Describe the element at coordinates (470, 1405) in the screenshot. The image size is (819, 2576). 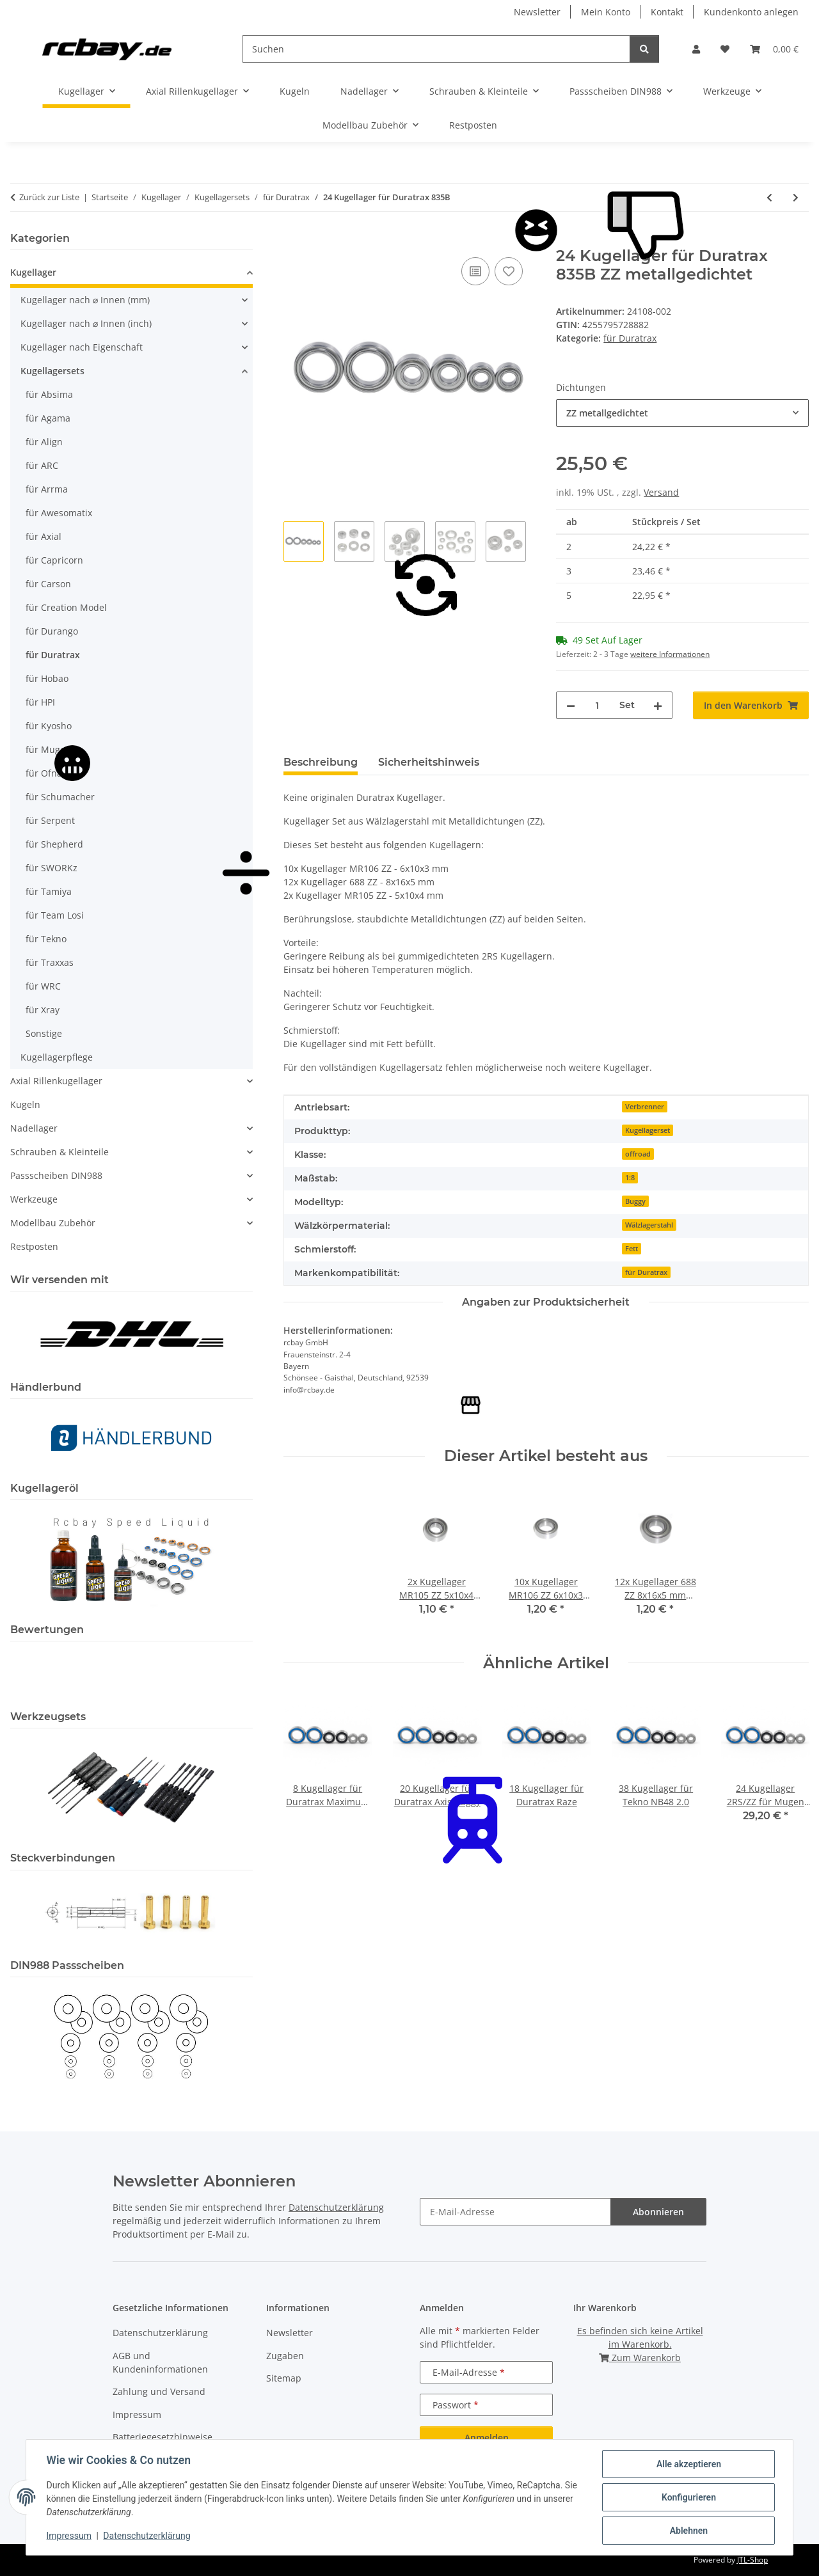
I see `browse nearby shops or stores` at that location.